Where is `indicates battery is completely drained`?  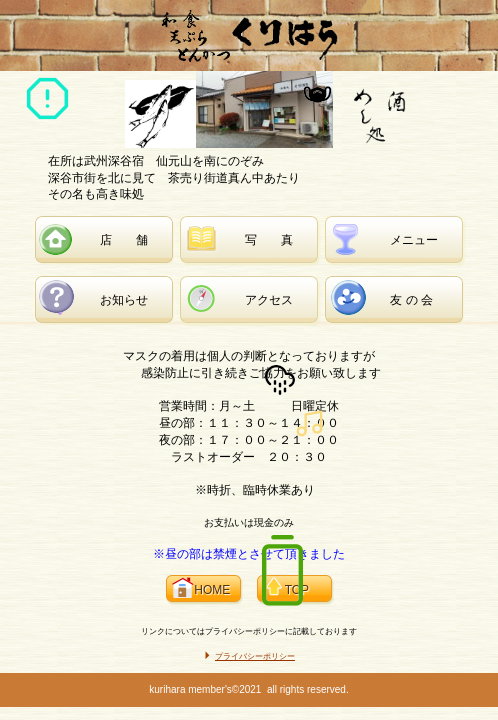 indicates battery is completely drained is located at coordinates (282, 571).